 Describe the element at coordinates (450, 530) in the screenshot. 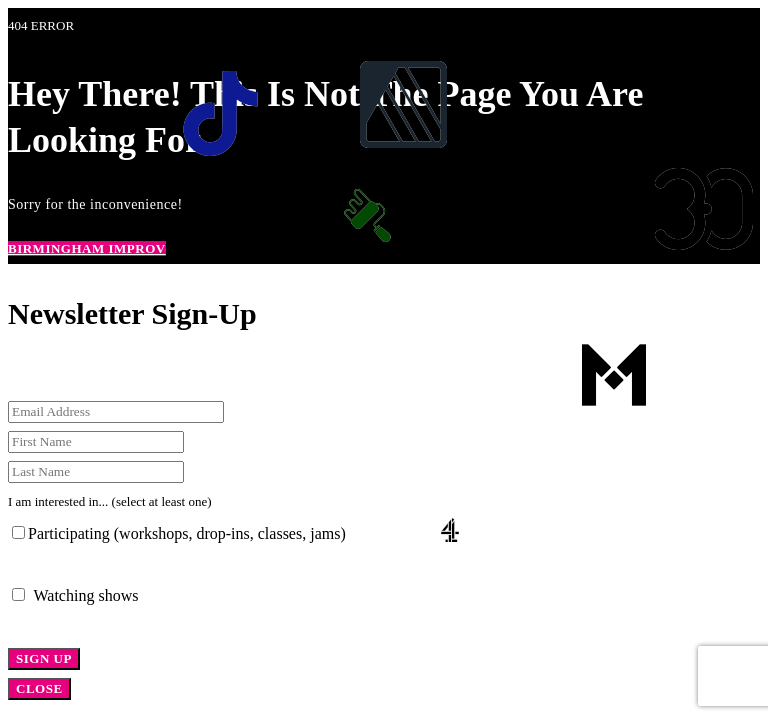

I see `Channel 4 logo` at that location.